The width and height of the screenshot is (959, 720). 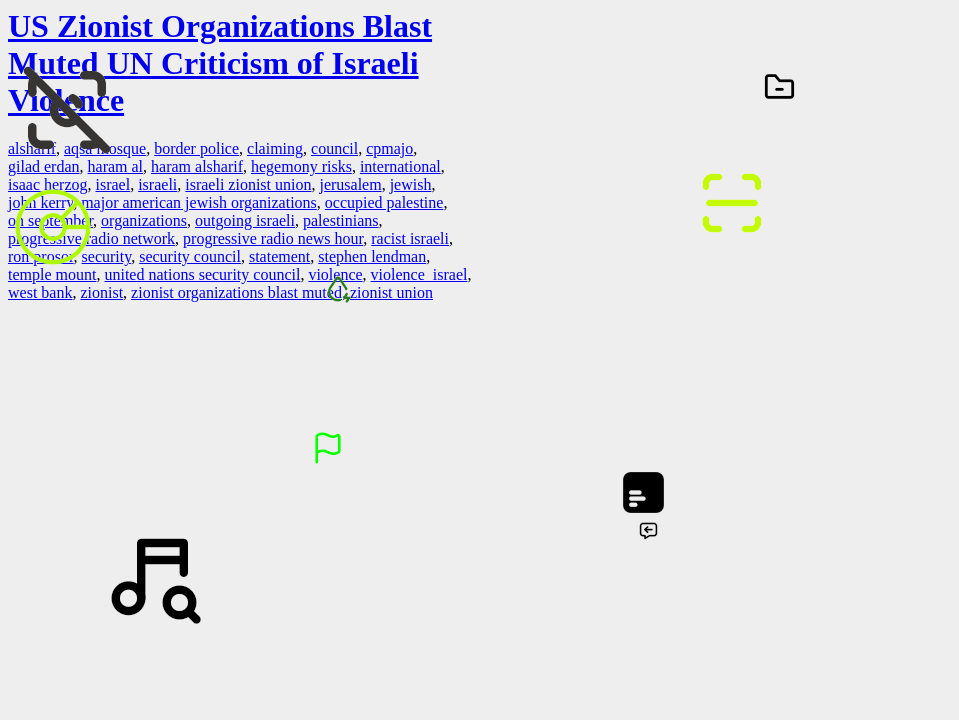 I want to click on align content to bottom-left of container, so click(x=643, y=492).